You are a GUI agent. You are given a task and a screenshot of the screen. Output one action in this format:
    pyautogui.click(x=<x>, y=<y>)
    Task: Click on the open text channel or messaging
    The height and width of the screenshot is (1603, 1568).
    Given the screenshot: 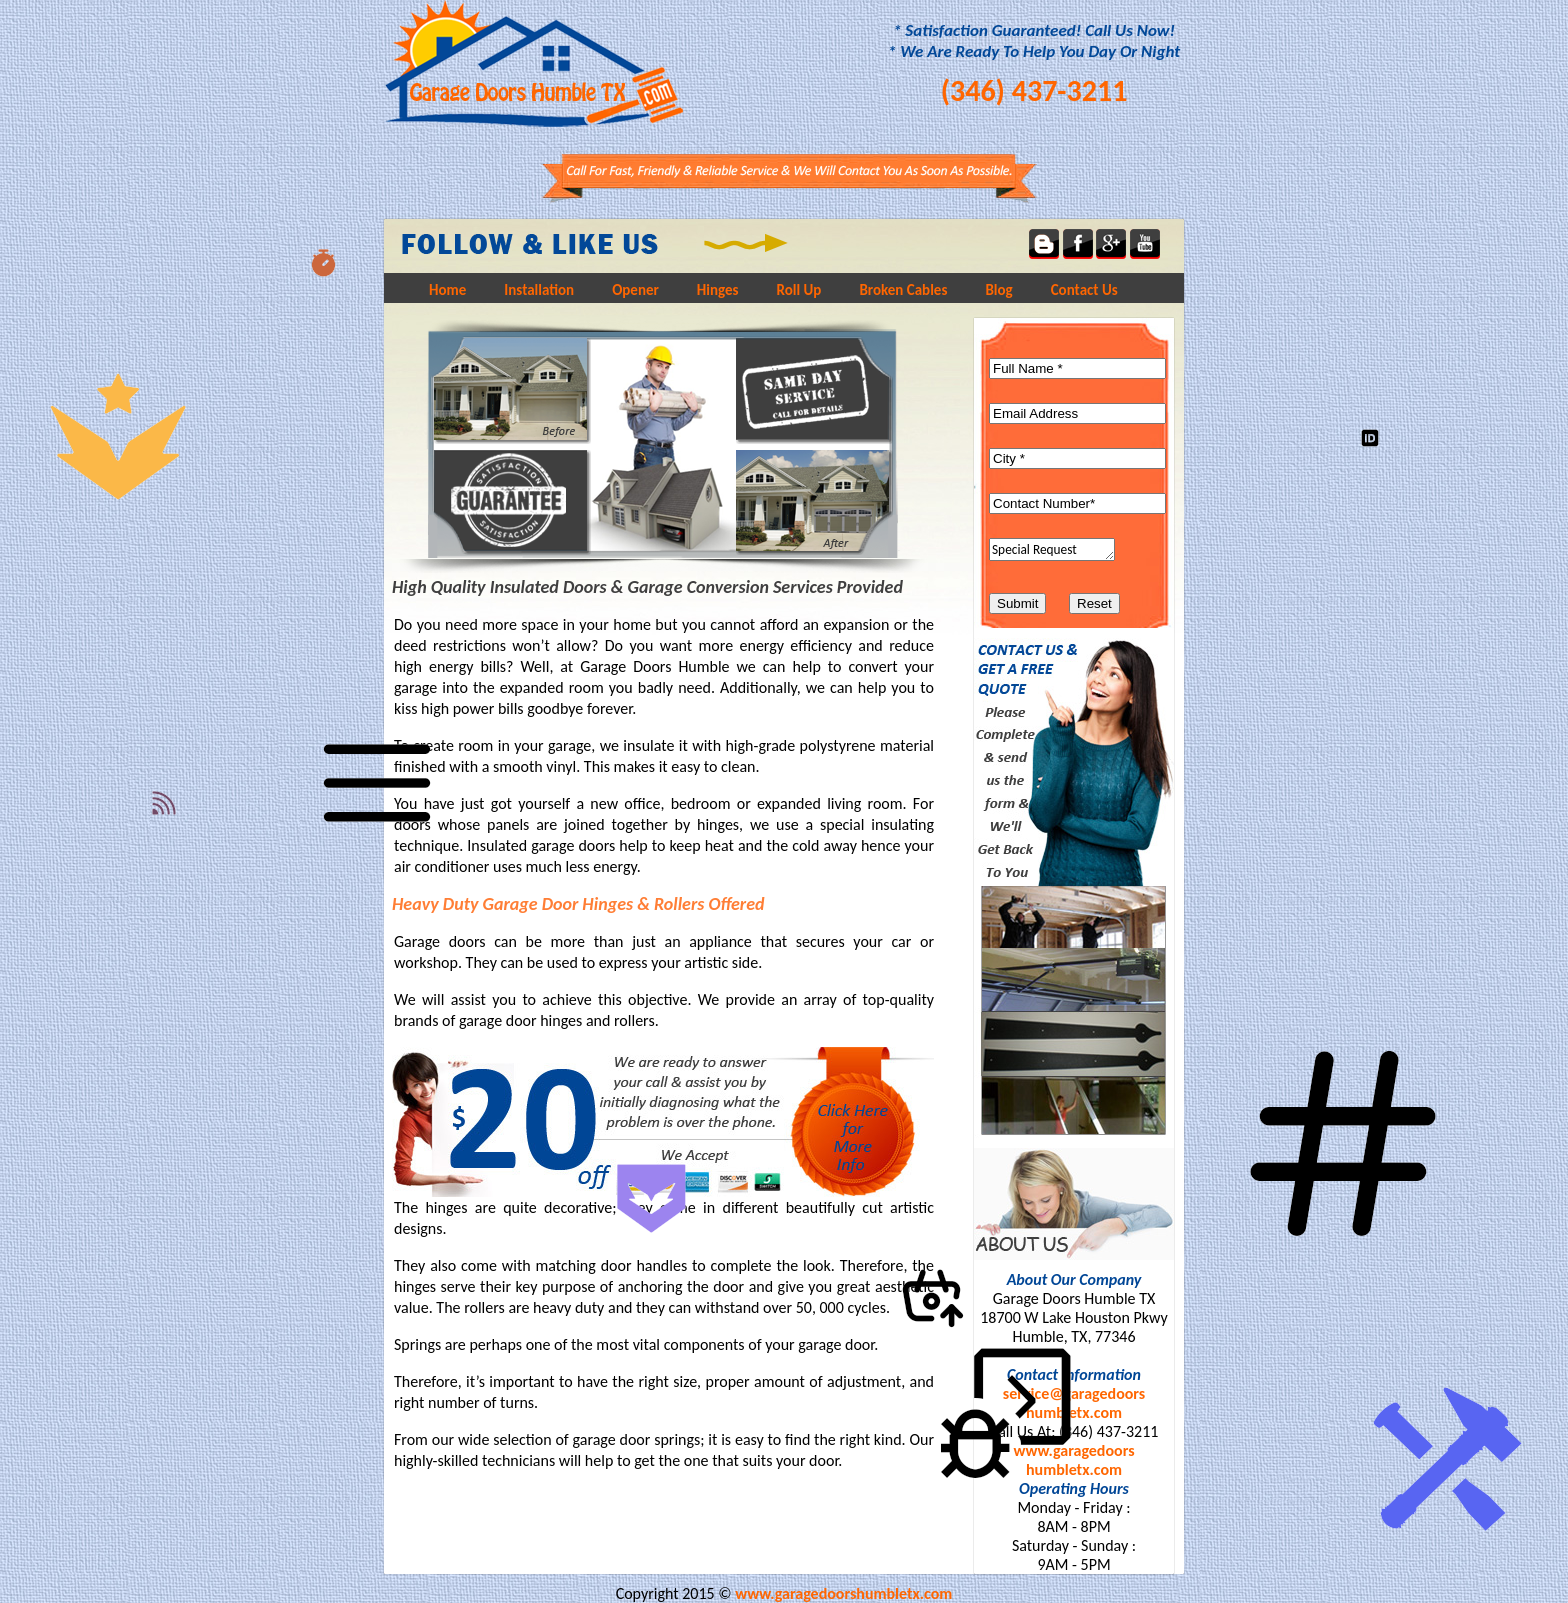 What is the action you would take?
    pyautogui.click(x=377, y=783)
    